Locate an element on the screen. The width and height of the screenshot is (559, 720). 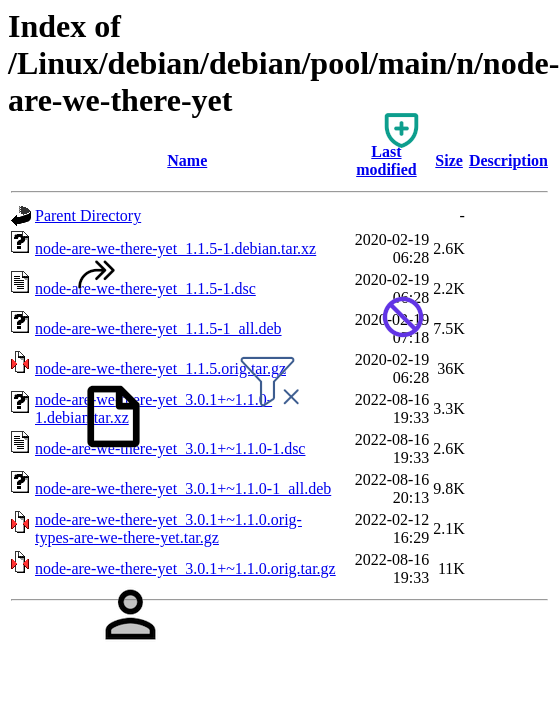
indicates a prohibited or blocked action is located at coordinates (403, 317).